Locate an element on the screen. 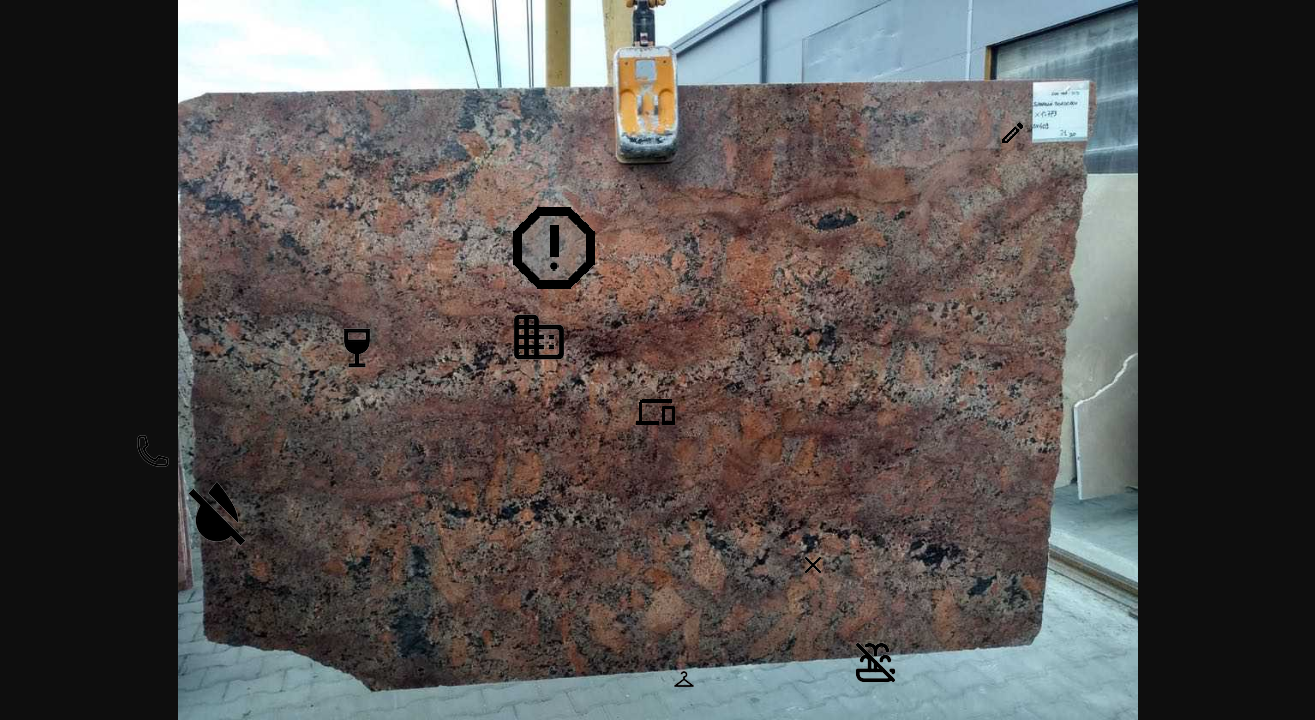 The width and height of the screenshot is (1315, 720). find nearby wine bars or restaurants is located at coordinates (357, 348).